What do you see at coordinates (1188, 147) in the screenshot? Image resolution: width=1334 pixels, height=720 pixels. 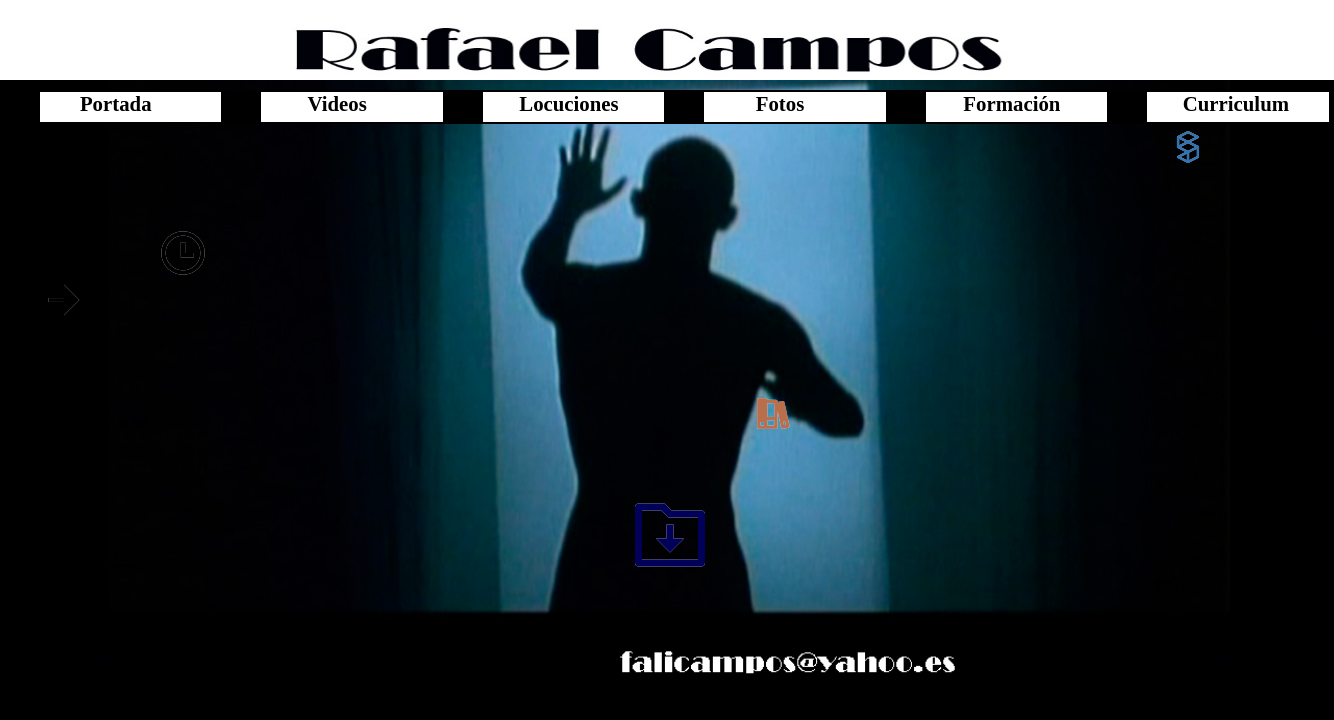 I see `skypack logo` at bounding box center [1188, 147].